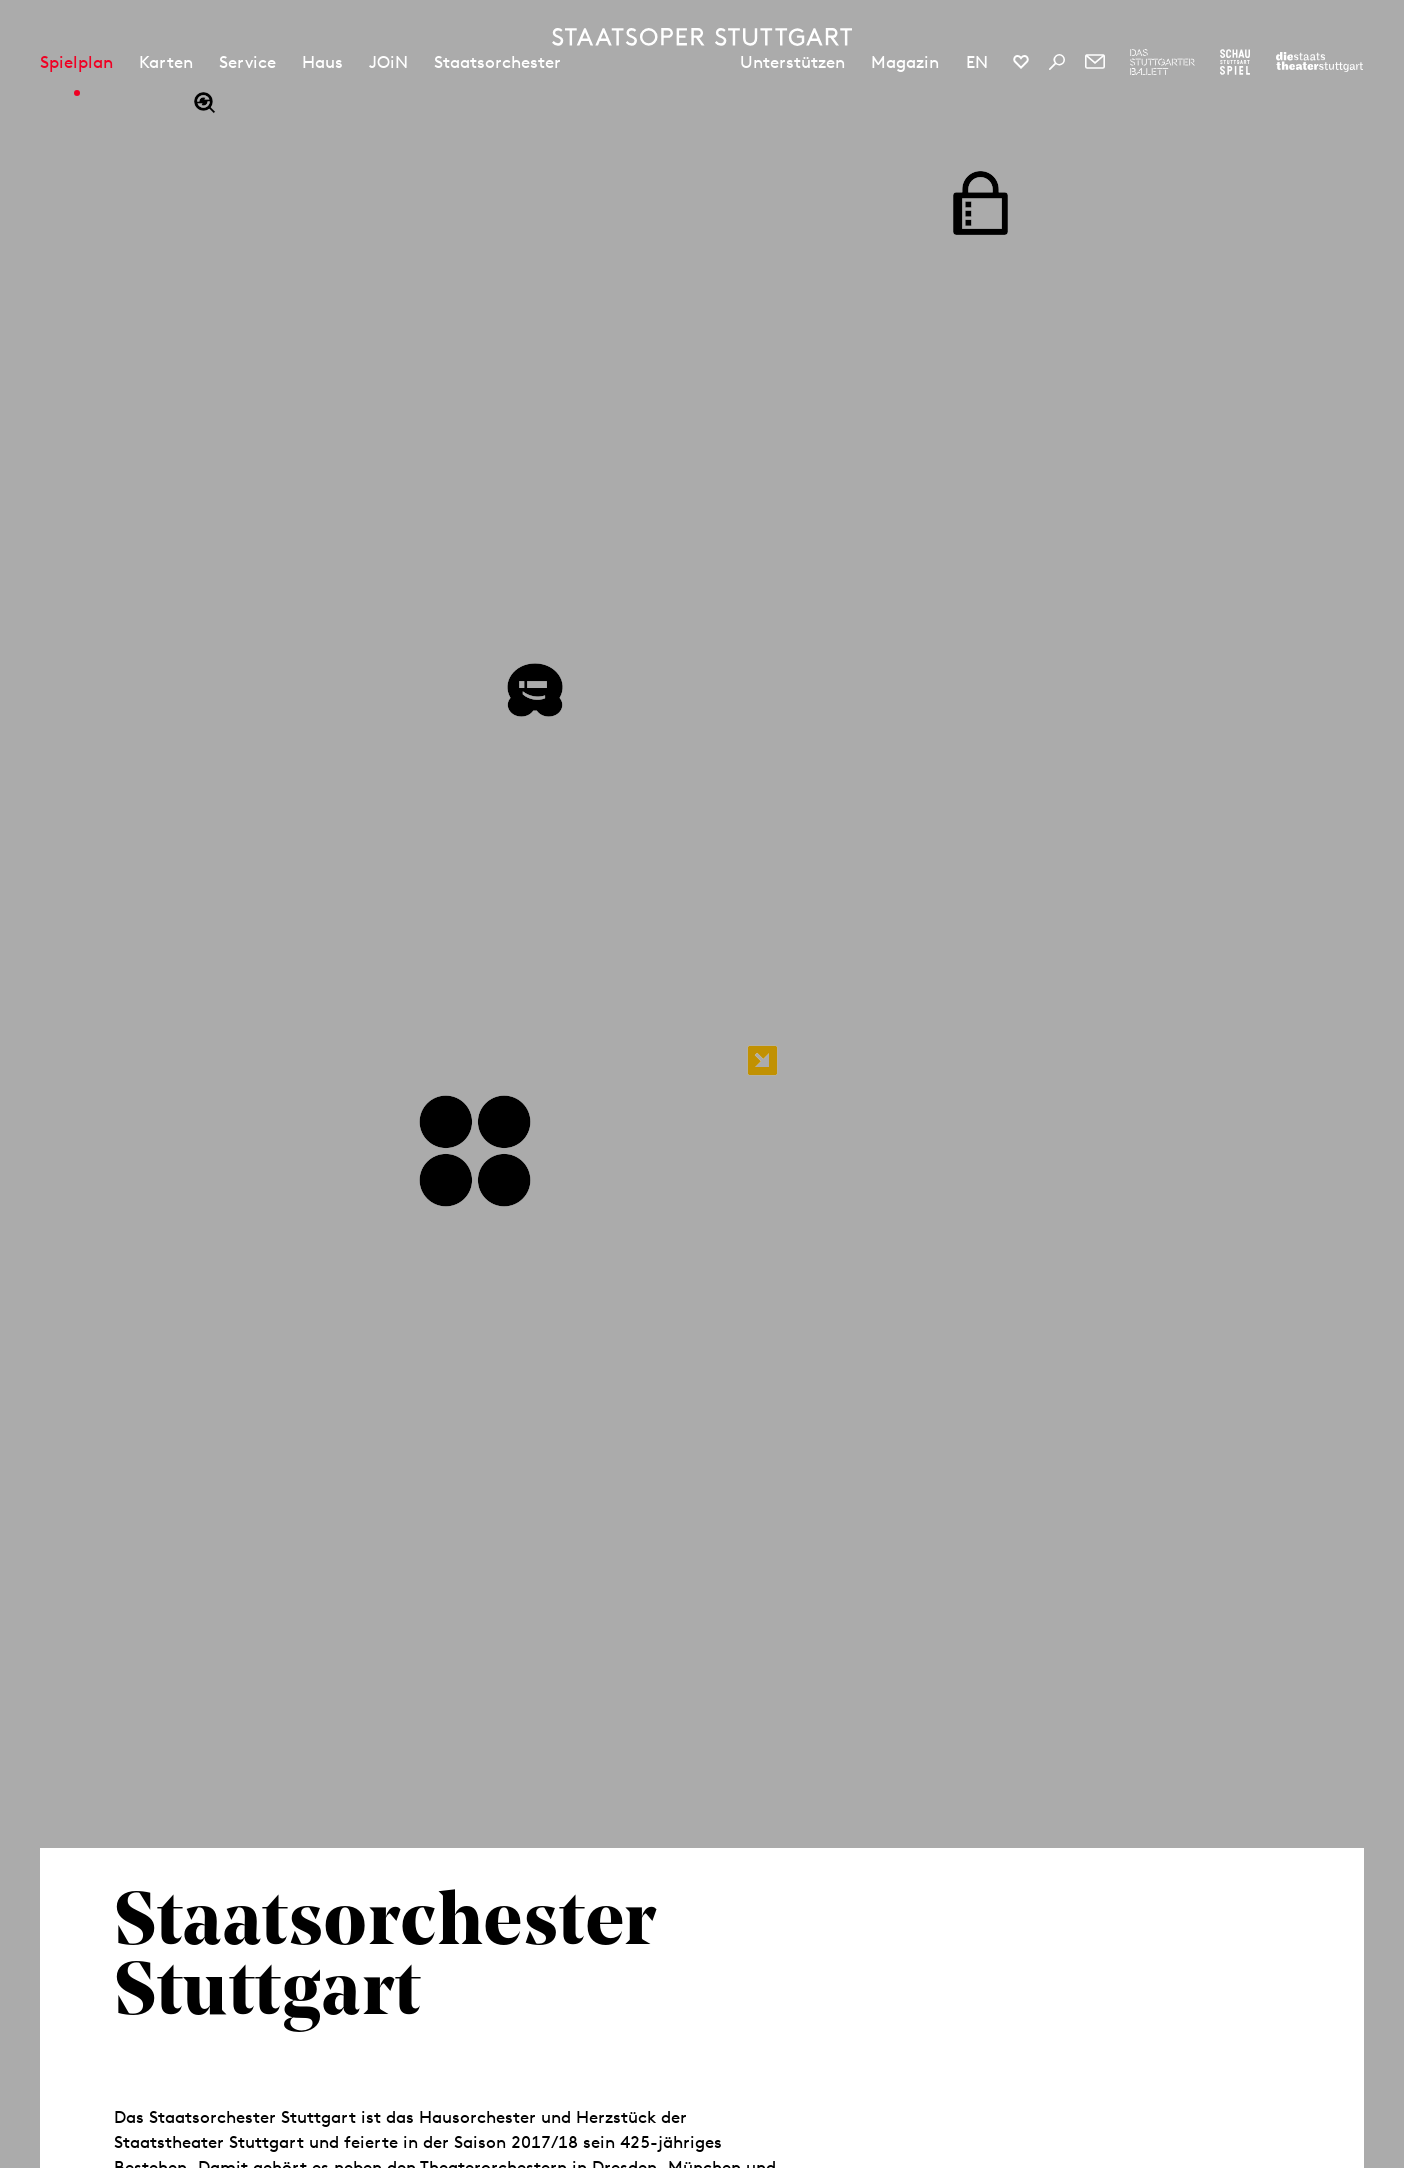 This screenshot has width=1404, height=2168. What do you see at coordinates (204, 102) in the screenshot?
I see `find and replace text or content` at bounding box center [204, 102].